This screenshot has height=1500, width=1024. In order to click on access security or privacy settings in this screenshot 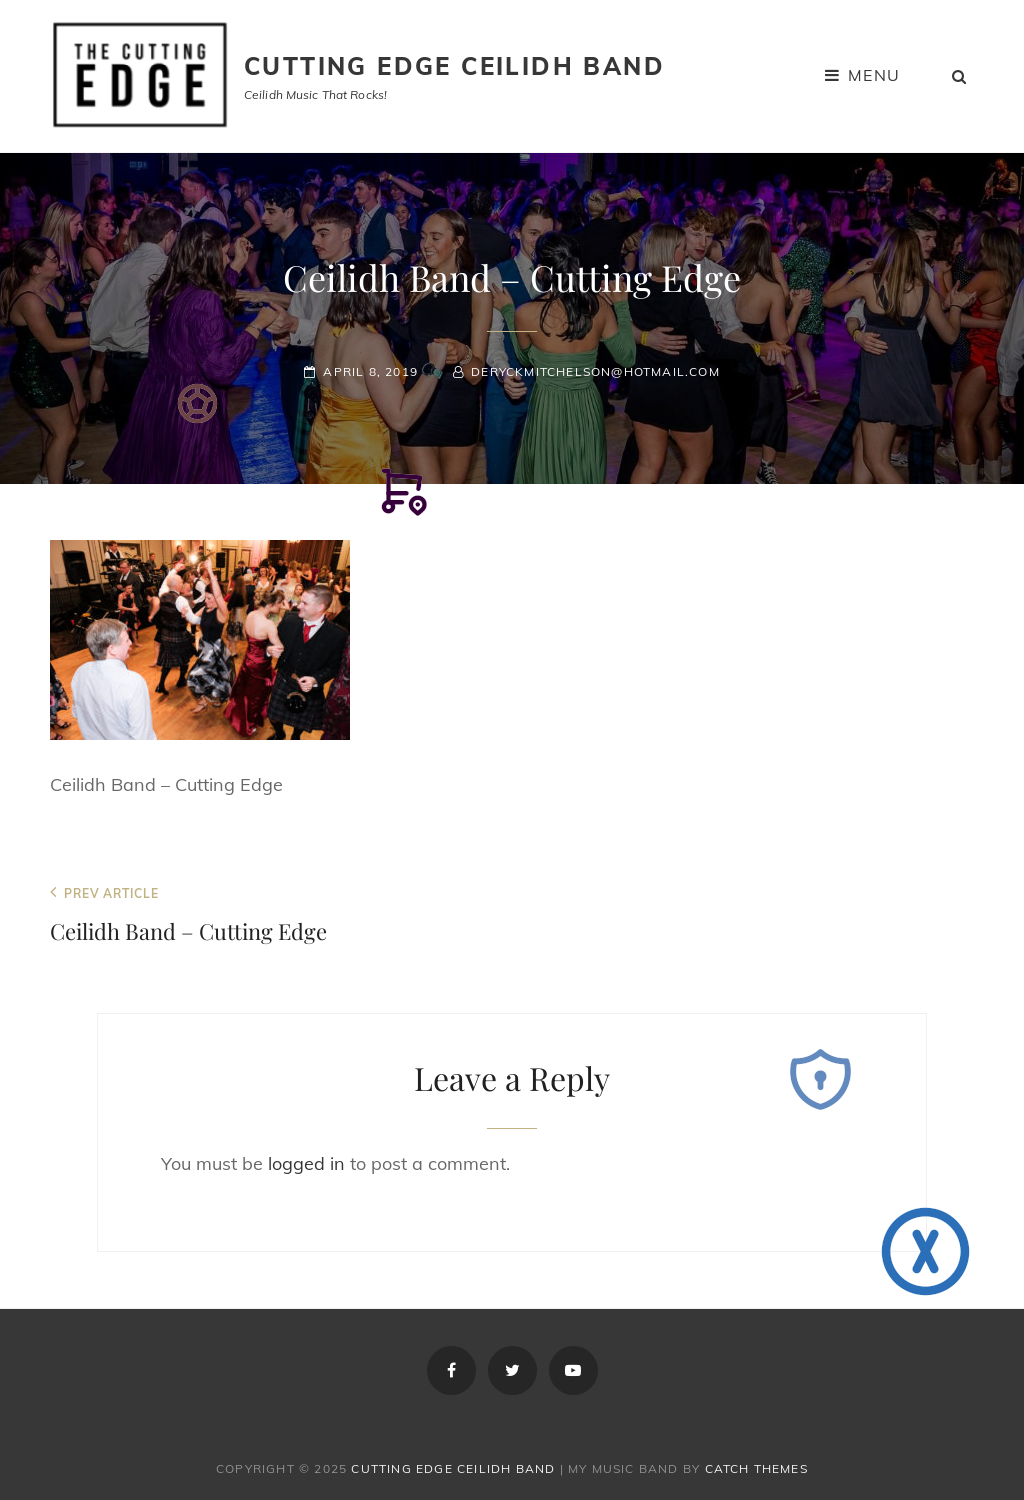, I will do `click(820, 1079)`.